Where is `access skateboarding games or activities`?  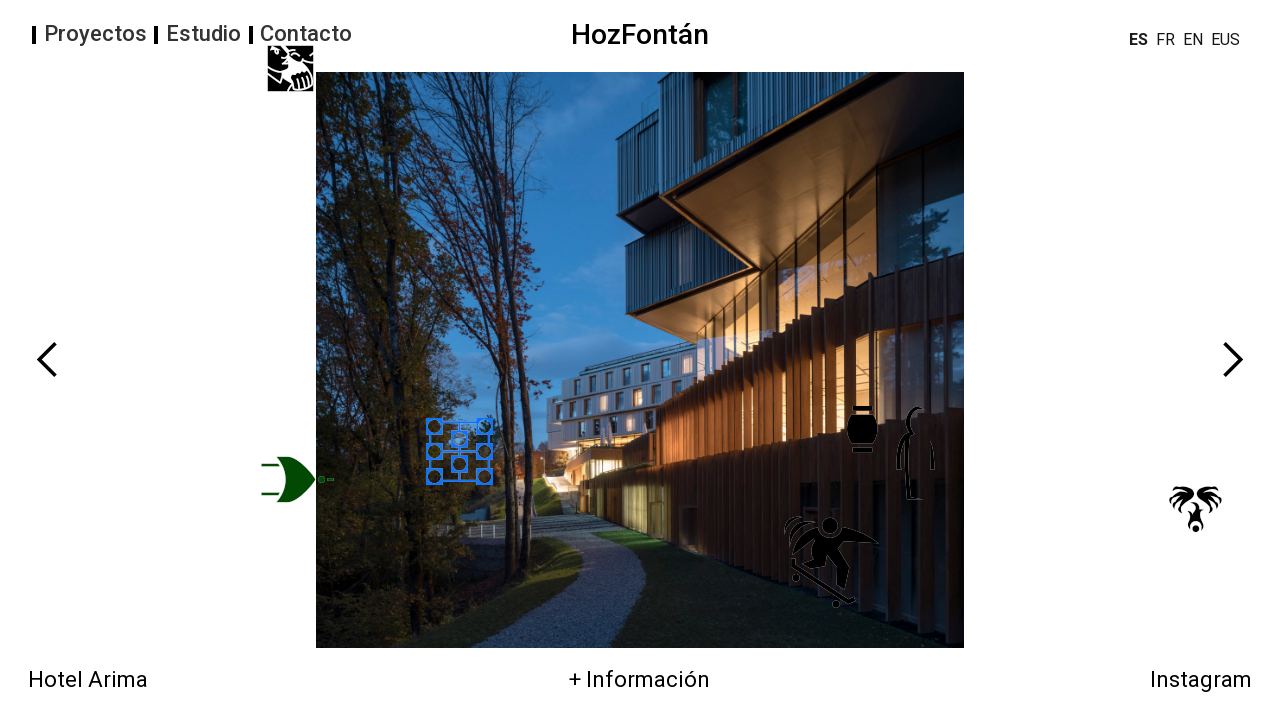 access skateboarding games or activities is located at coordinates (832, 563).